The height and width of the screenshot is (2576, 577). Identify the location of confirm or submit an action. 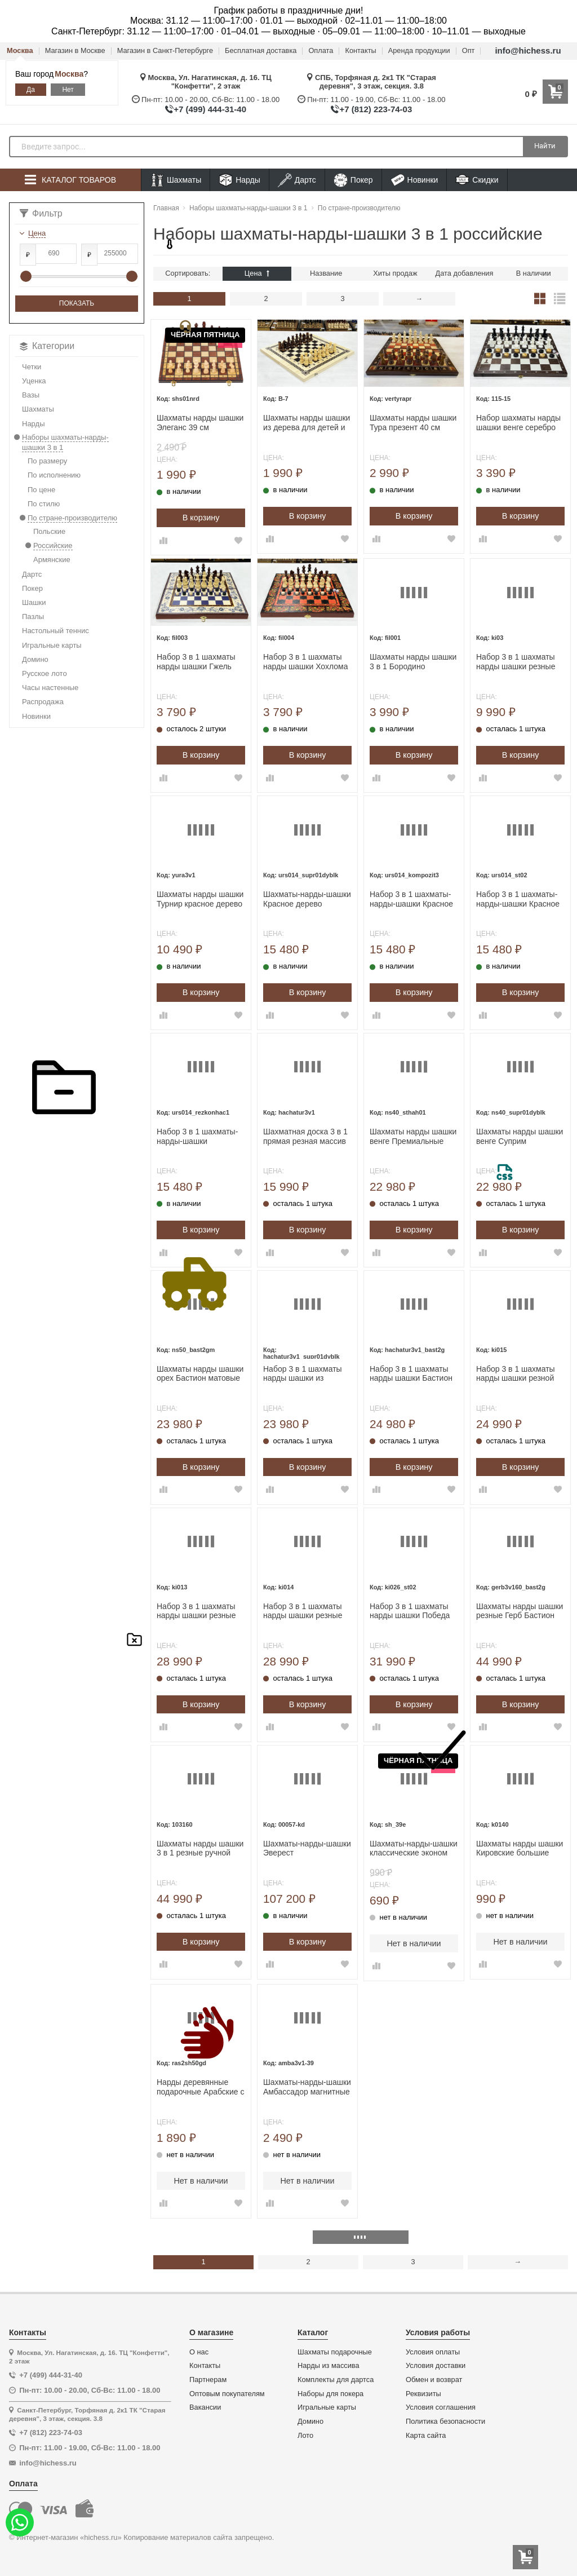
(442, 1750).